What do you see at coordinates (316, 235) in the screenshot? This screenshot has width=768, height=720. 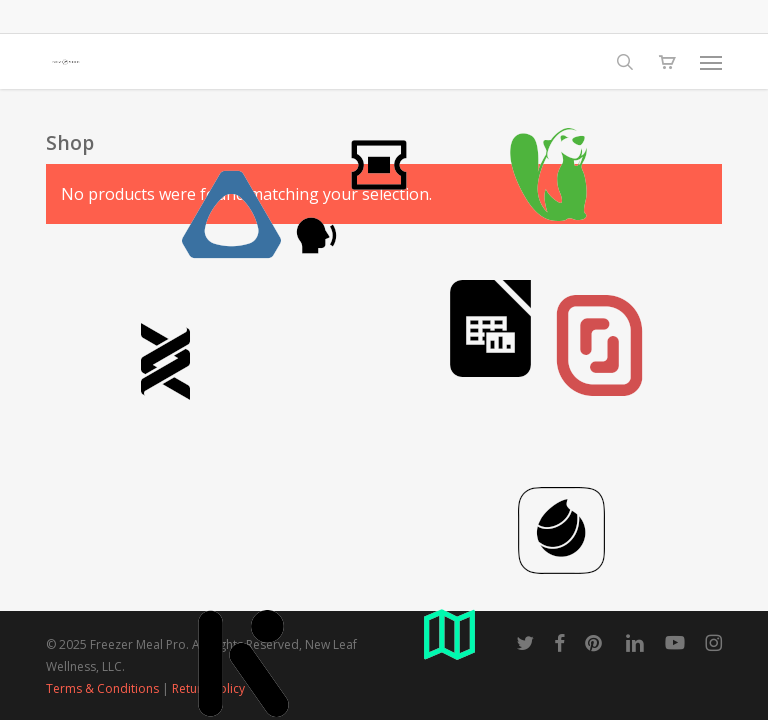 I see `activate text-to-speech or voice output` at bounding box center [316, 235].